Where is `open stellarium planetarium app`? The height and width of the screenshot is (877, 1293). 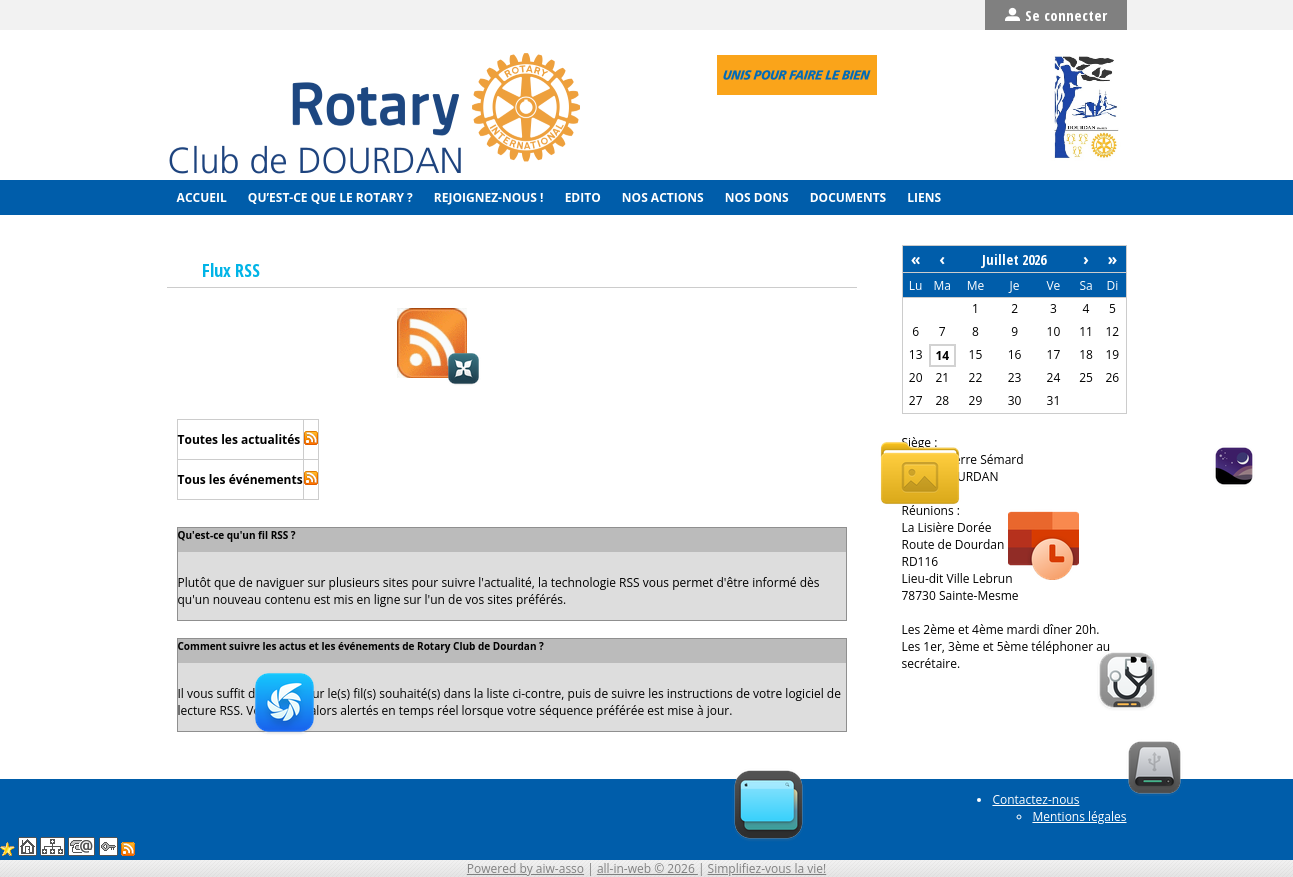
open stellarium planetarium app is located at coordinates (1234, 466).